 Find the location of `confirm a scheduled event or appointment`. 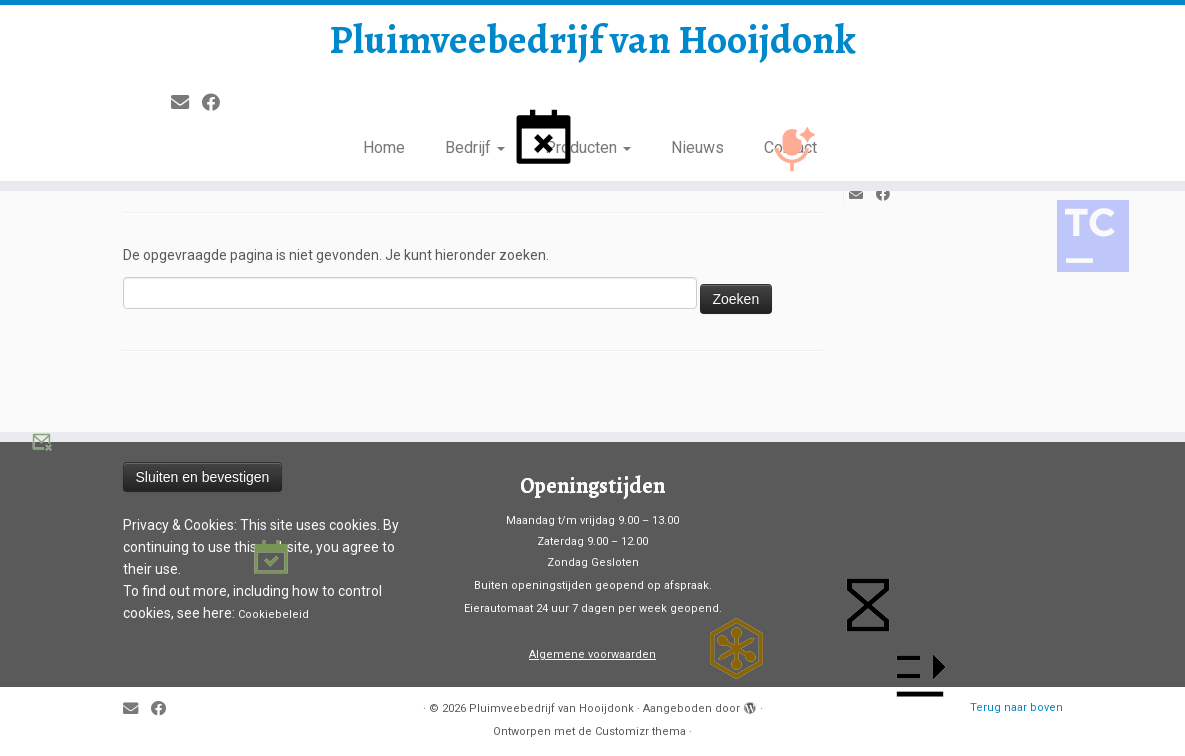

confirm a scheduled event or appointment is located at coordinates (271, 559).